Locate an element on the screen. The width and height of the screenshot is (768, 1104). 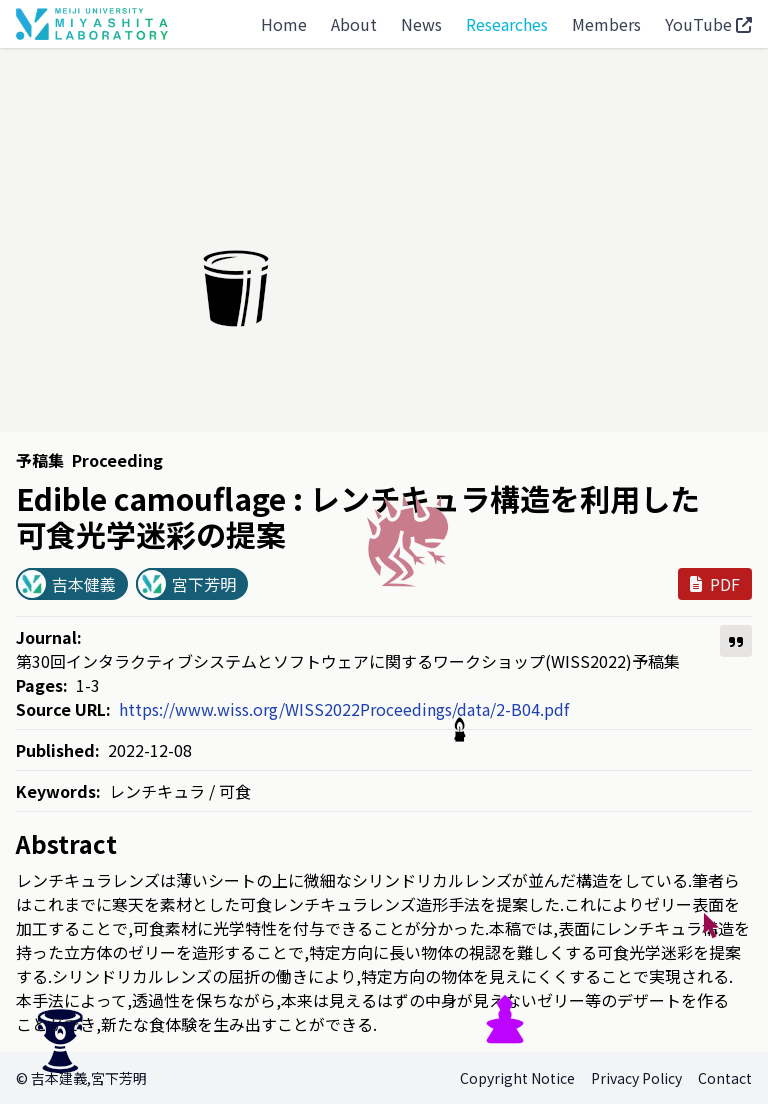
view achievements or trophies is located at coordinates (59, 1041).